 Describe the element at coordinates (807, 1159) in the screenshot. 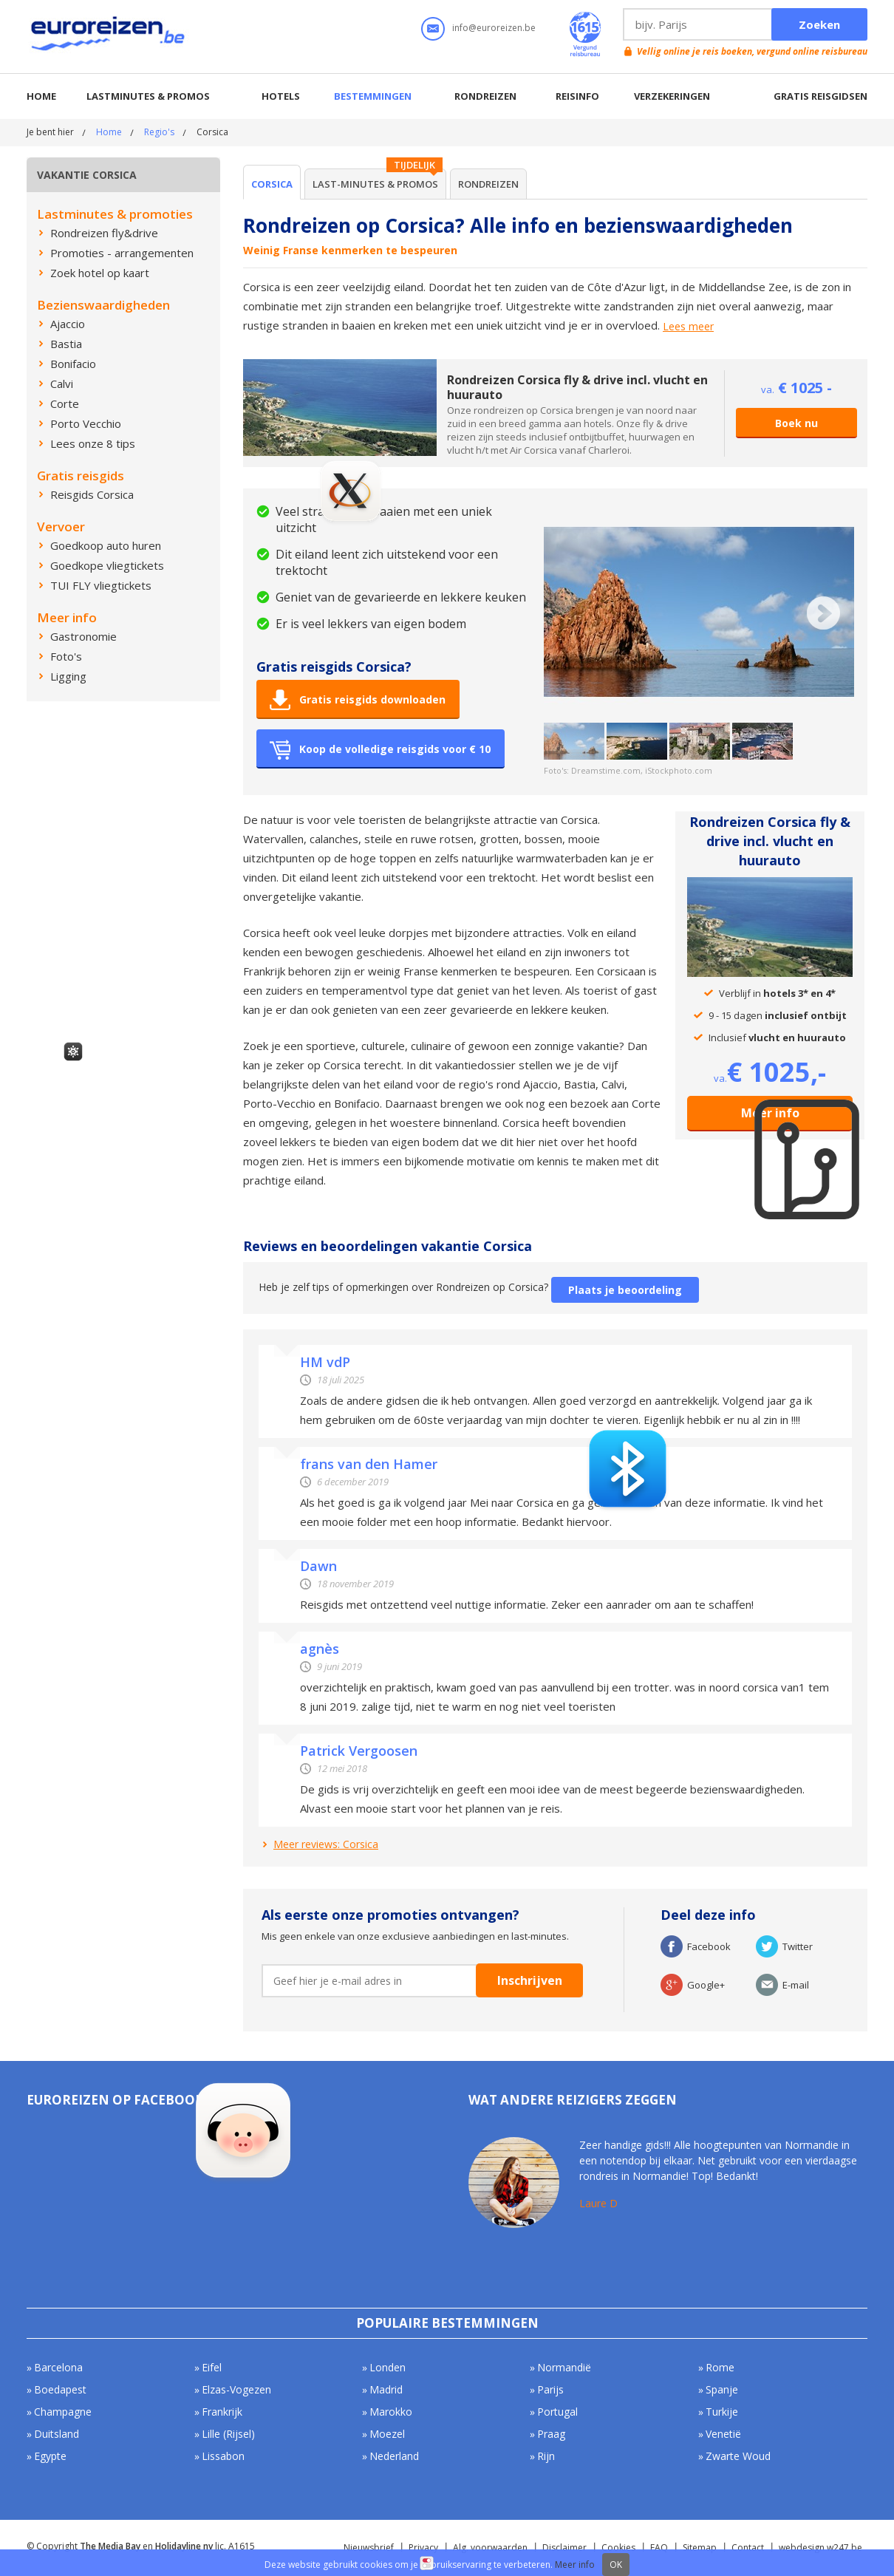

I see `open gitg version control application` at that location.